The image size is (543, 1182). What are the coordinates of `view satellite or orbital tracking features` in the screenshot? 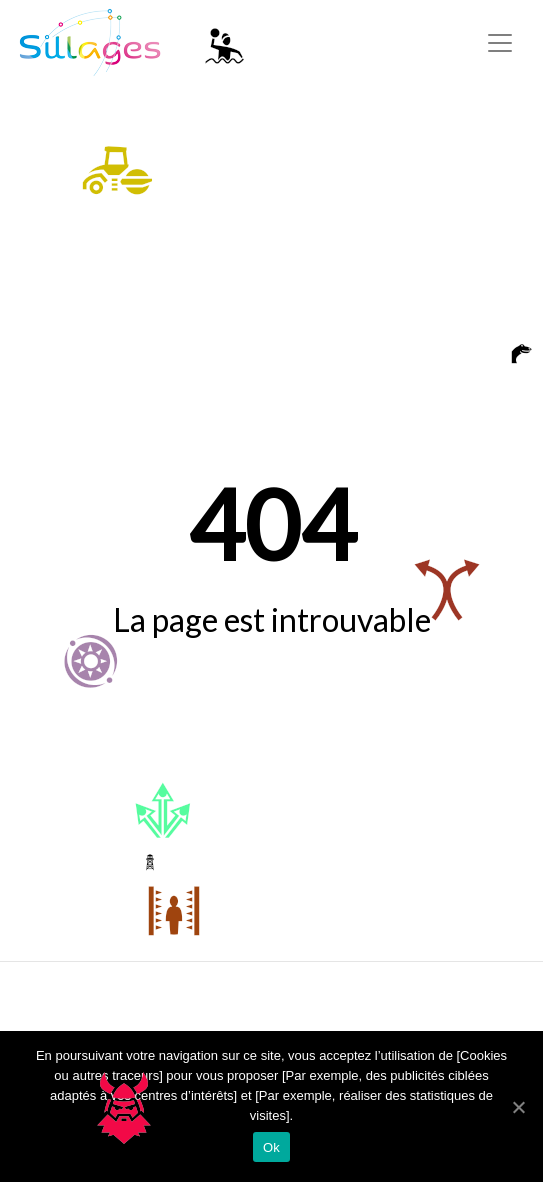 It's located at (90, 661).